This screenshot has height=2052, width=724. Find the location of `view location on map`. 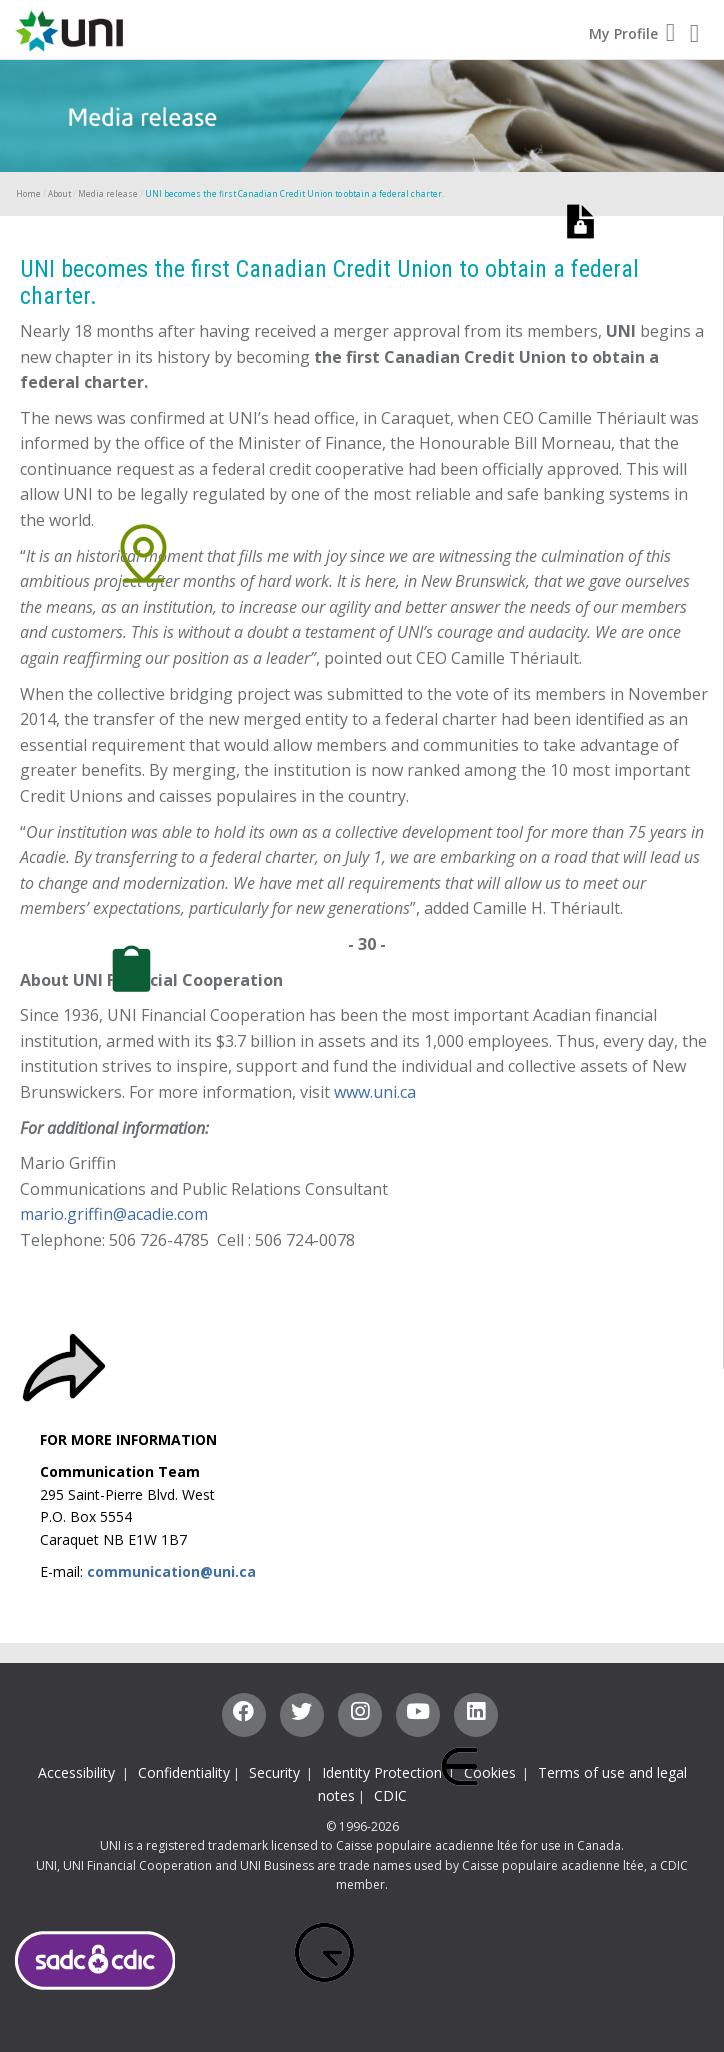

view location on map is located at coordinates (143, 553).